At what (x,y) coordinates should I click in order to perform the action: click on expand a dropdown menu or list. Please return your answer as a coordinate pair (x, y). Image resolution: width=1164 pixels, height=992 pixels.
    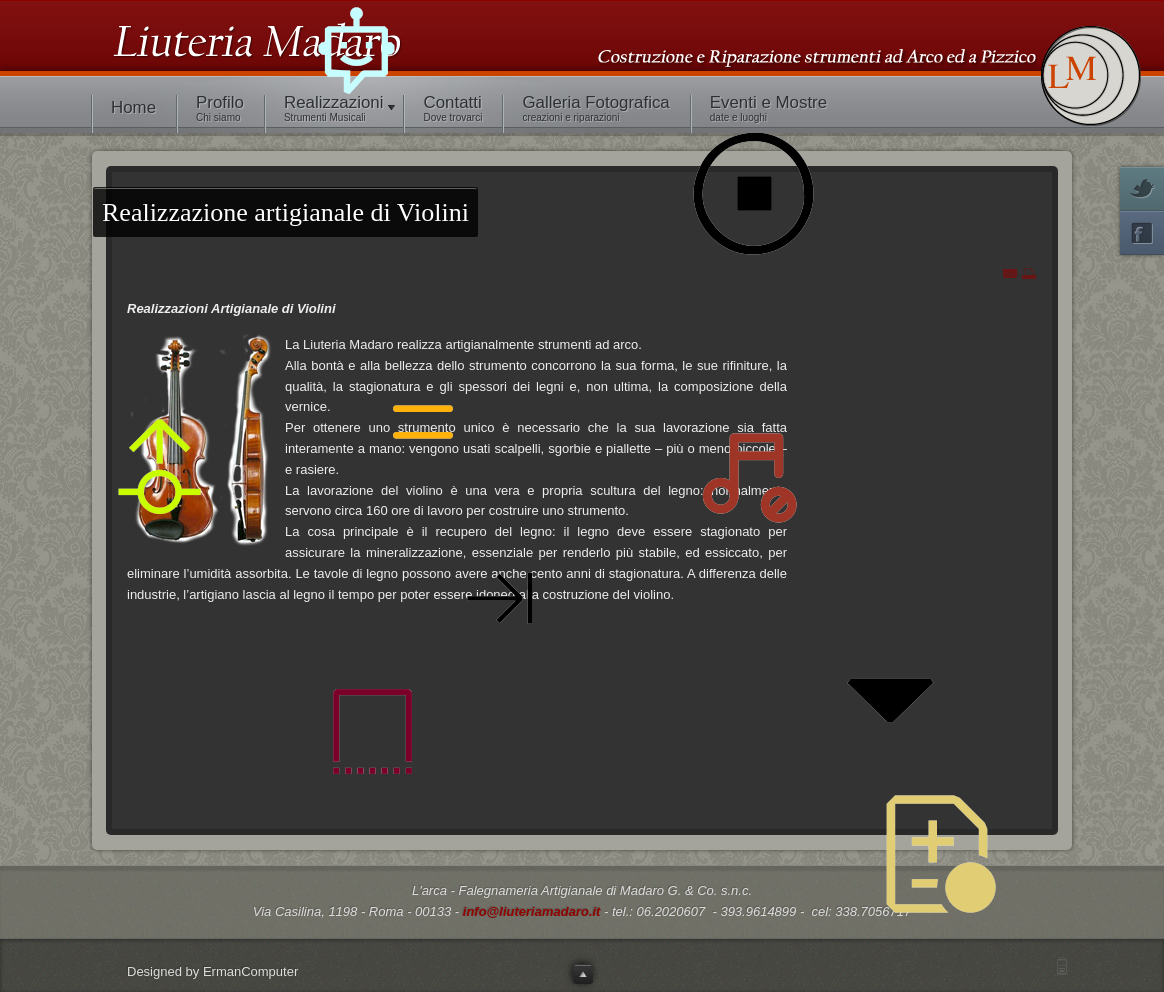
    Looking at the image, I should click on (890, 700).